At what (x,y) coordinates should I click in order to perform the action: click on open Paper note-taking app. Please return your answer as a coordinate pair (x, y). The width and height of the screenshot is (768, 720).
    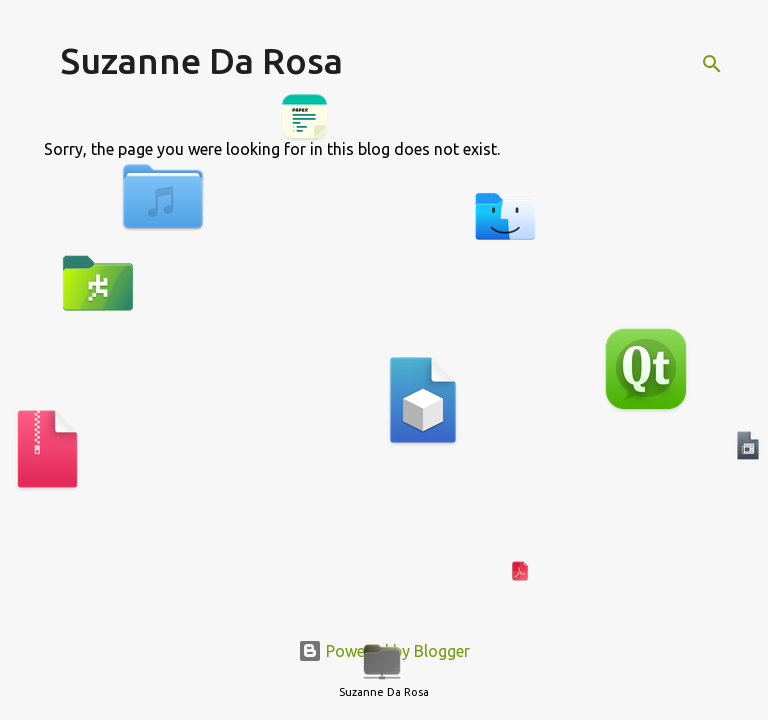
    Looking at the image, I should click on (304, 116).